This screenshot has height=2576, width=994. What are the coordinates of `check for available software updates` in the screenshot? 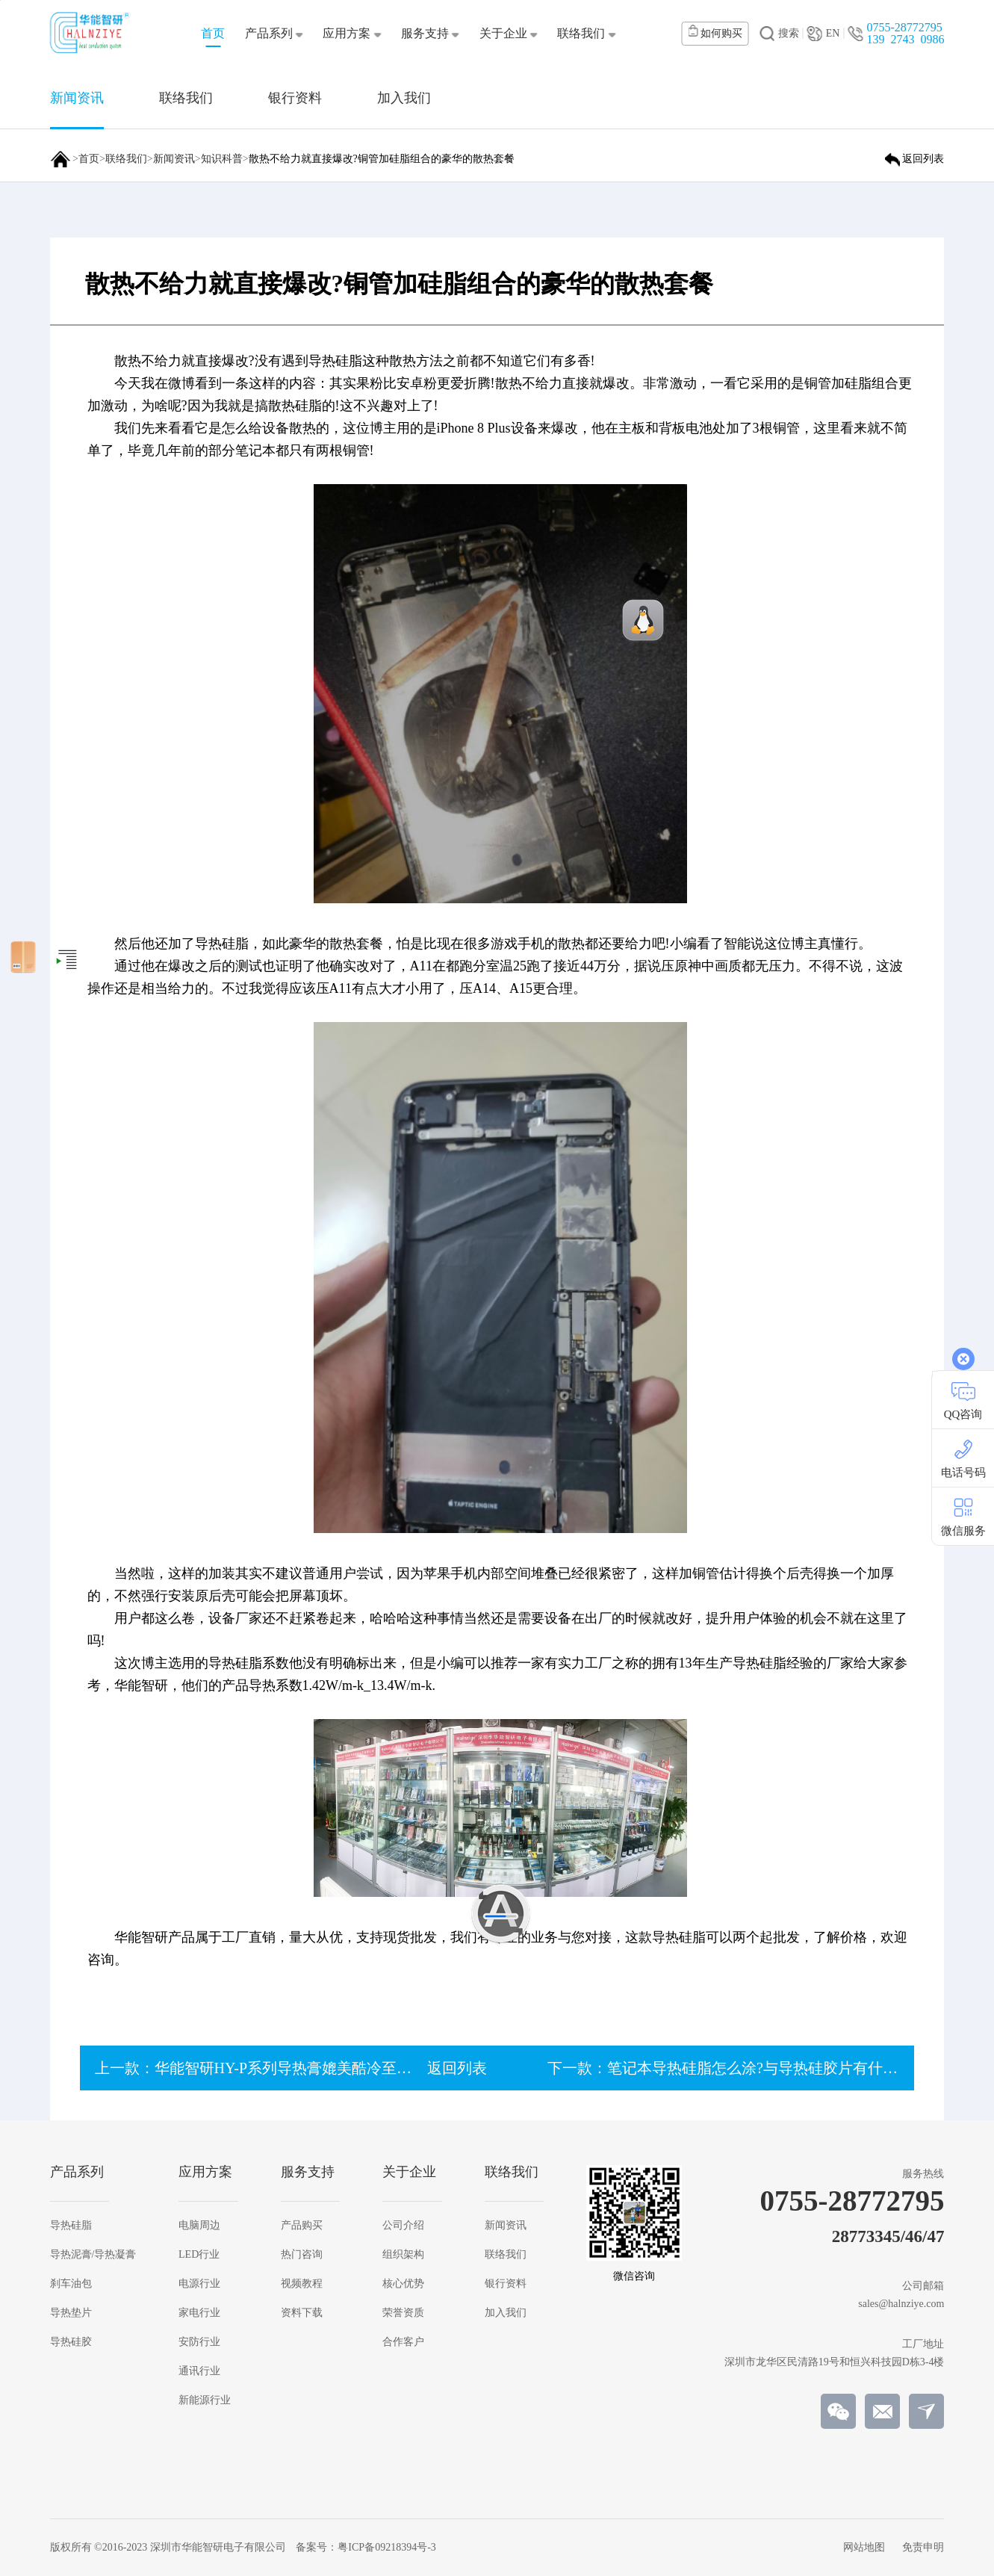 It's located at (500, 1913).